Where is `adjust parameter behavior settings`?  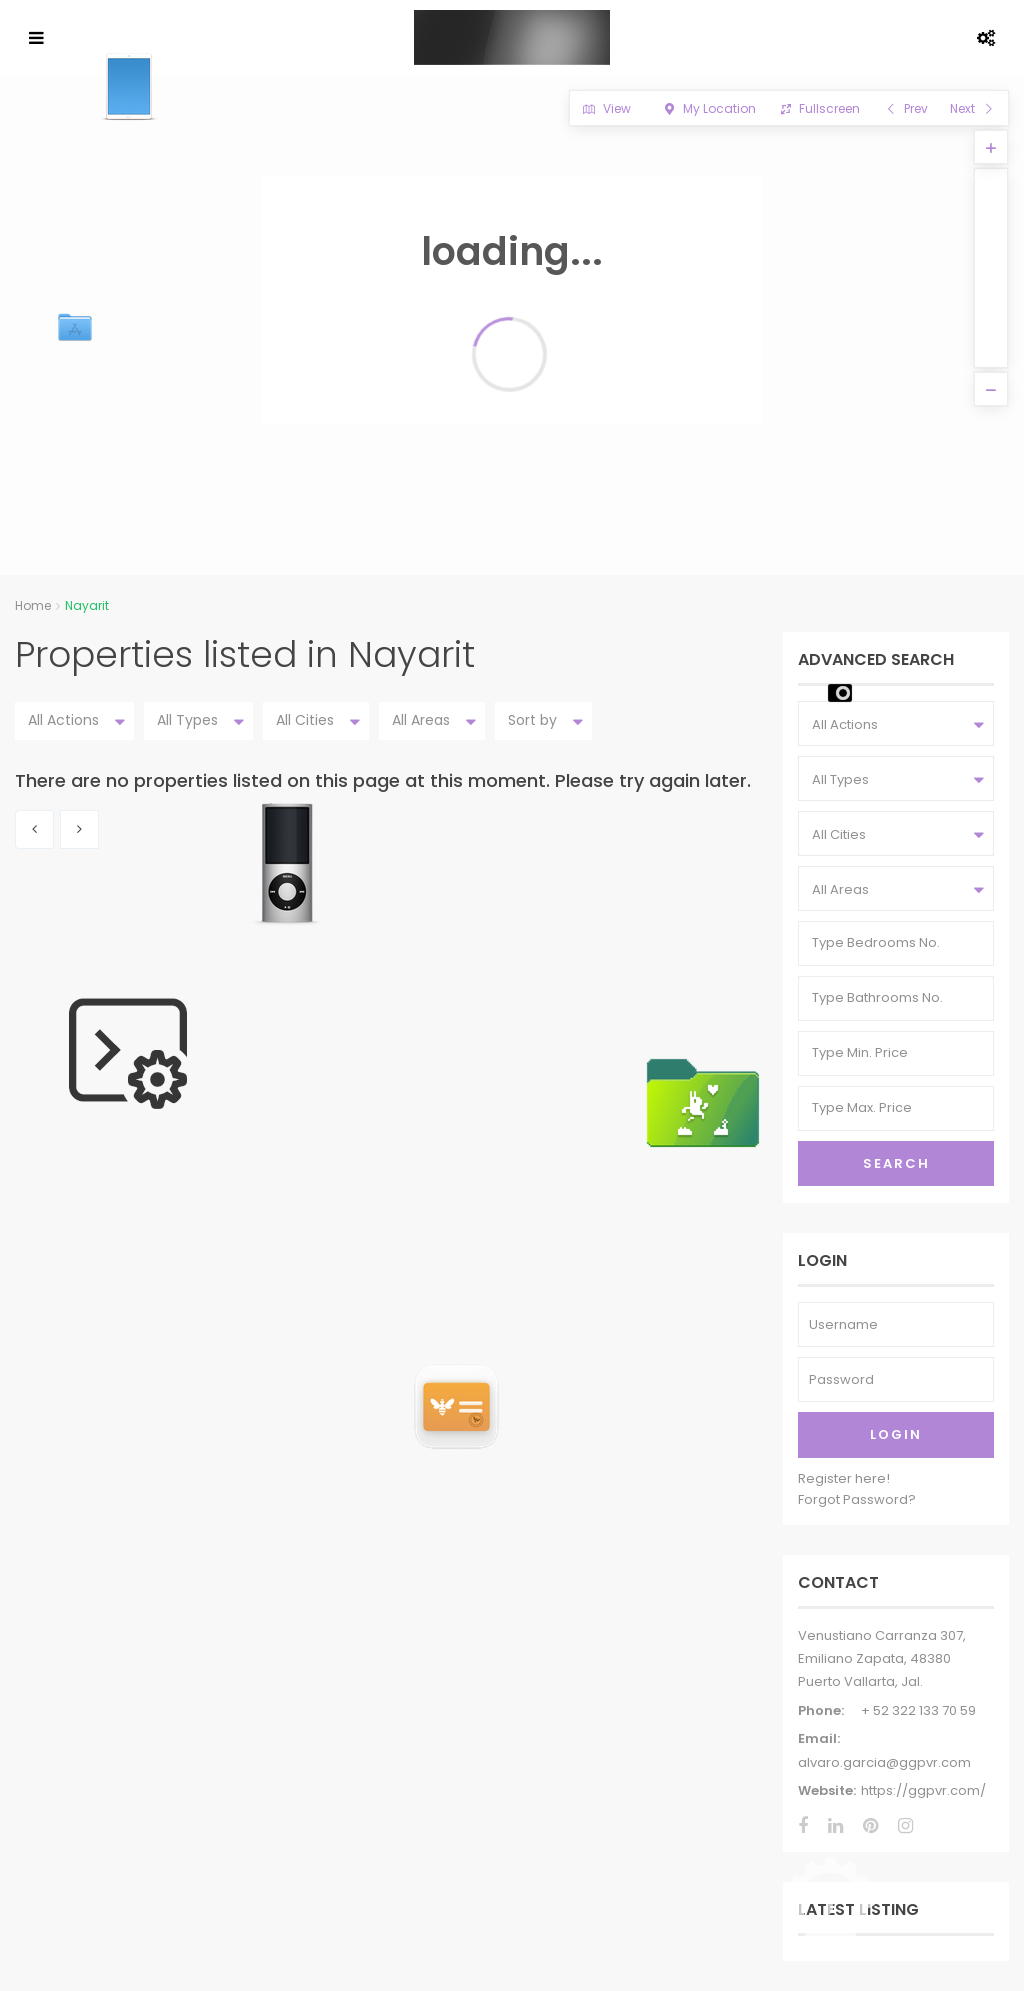 adjust parameter behavior settings is located at coordinates (830, 1901).